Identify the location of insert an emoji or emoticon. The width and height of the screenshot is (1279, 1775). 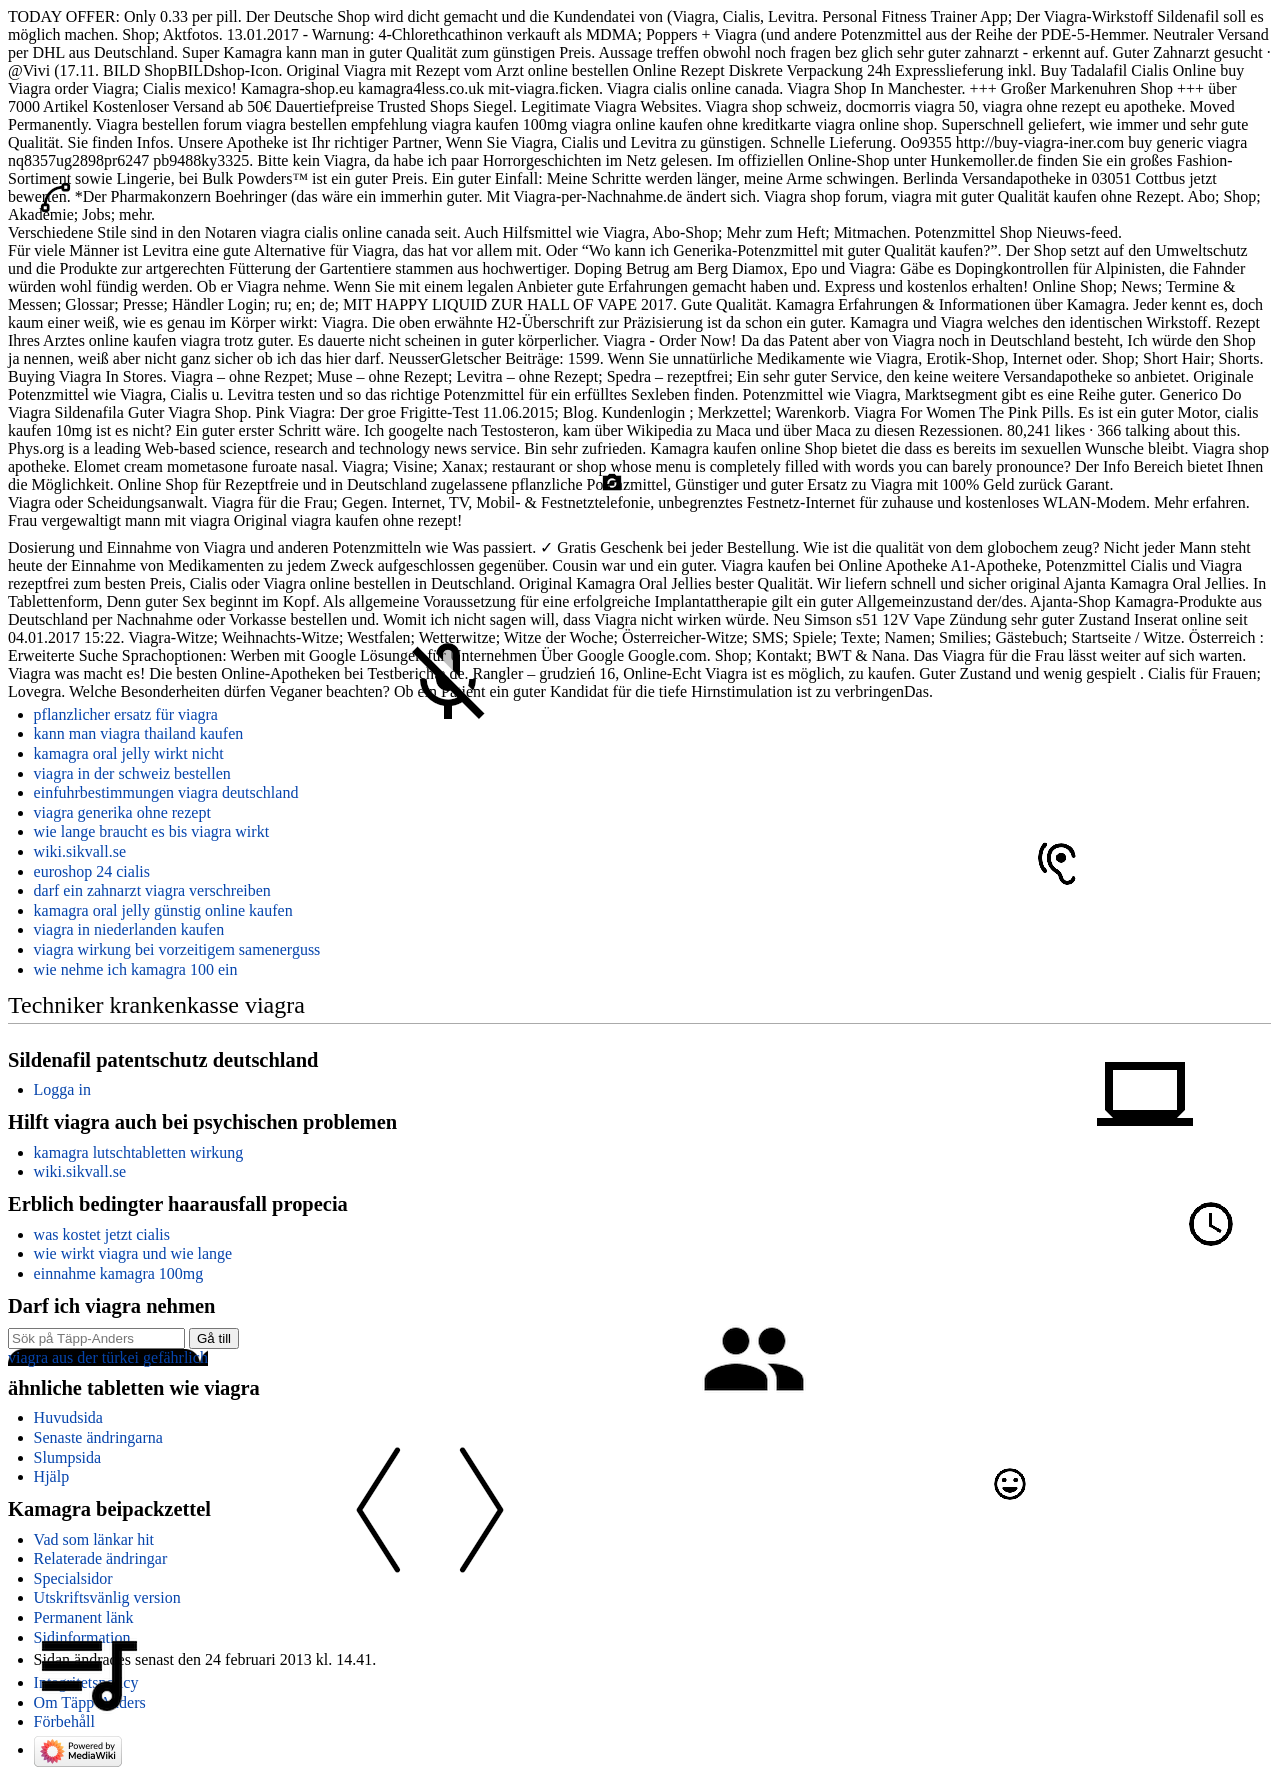
(1010, 1484).